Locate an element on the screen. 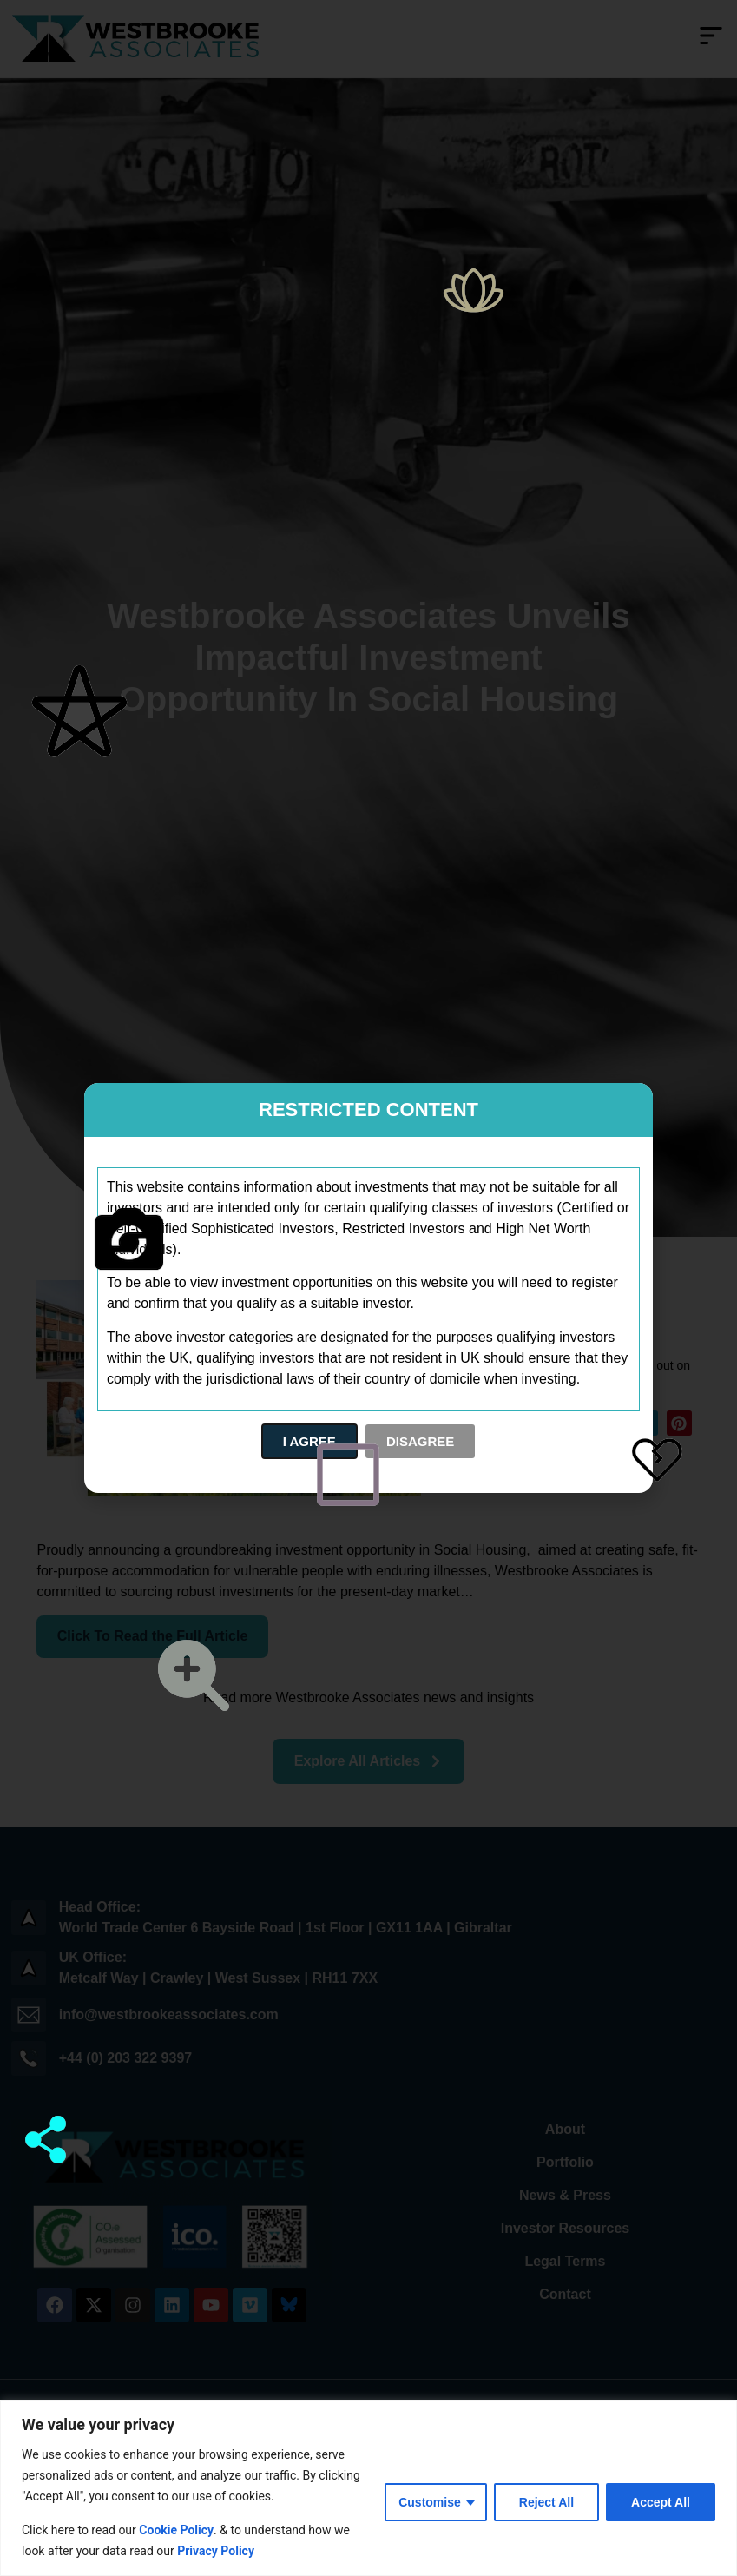 The image size is (737, 2576). zoom in on content is located at coordinates (194, 1675).